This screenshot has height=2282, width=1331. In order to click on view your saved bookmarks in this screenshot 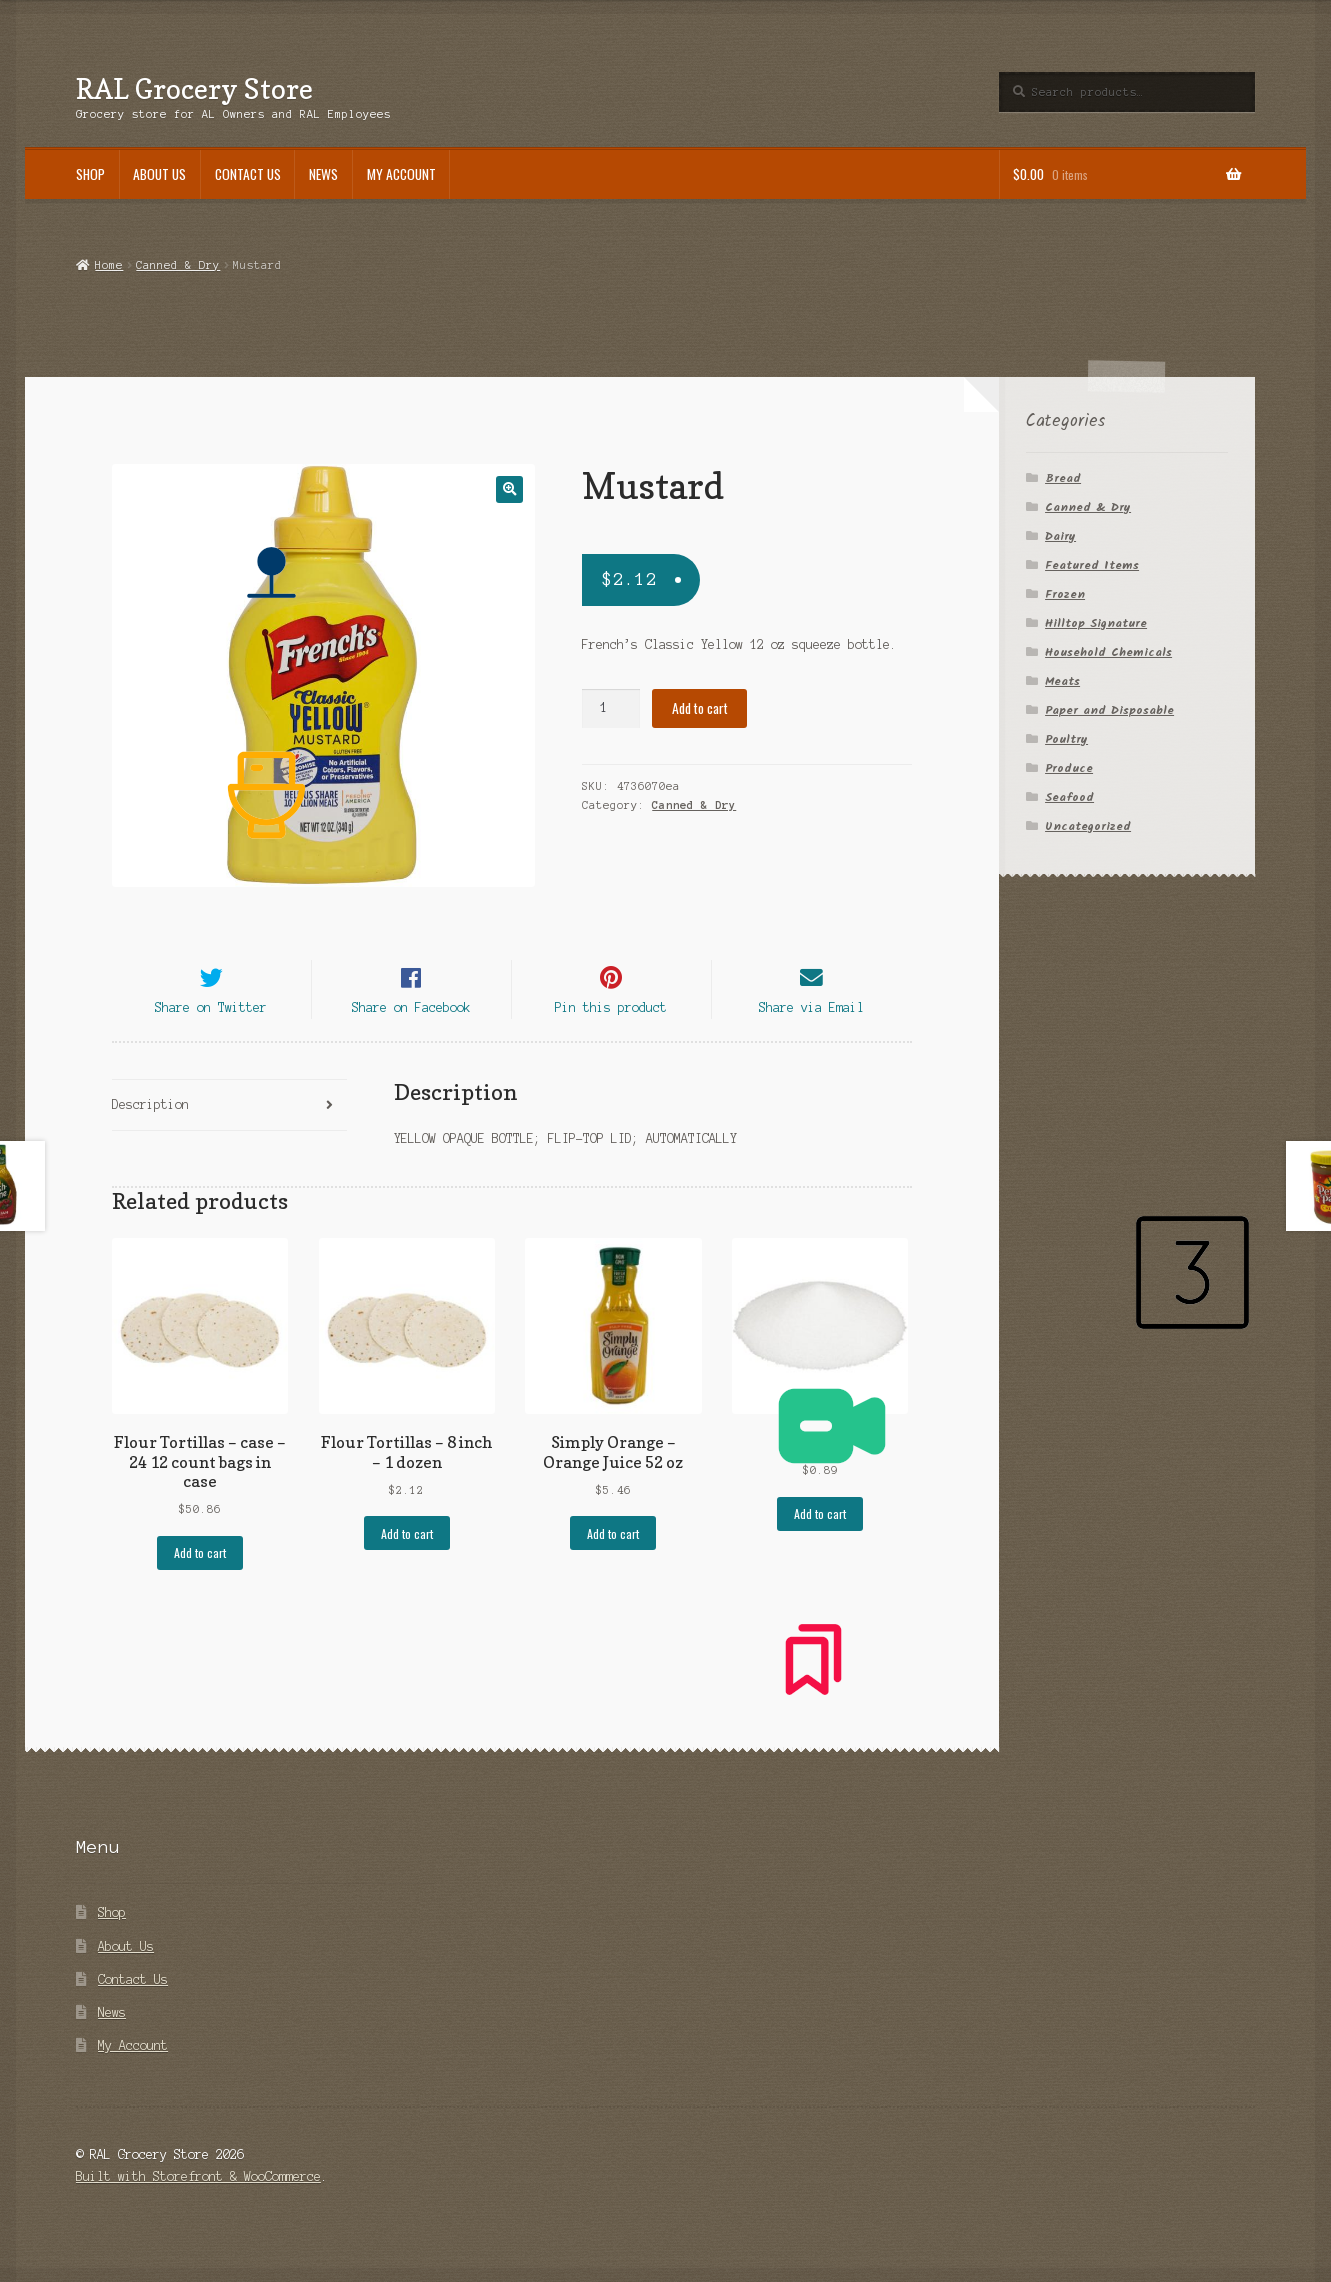, I will do `click(813, 1659)`.